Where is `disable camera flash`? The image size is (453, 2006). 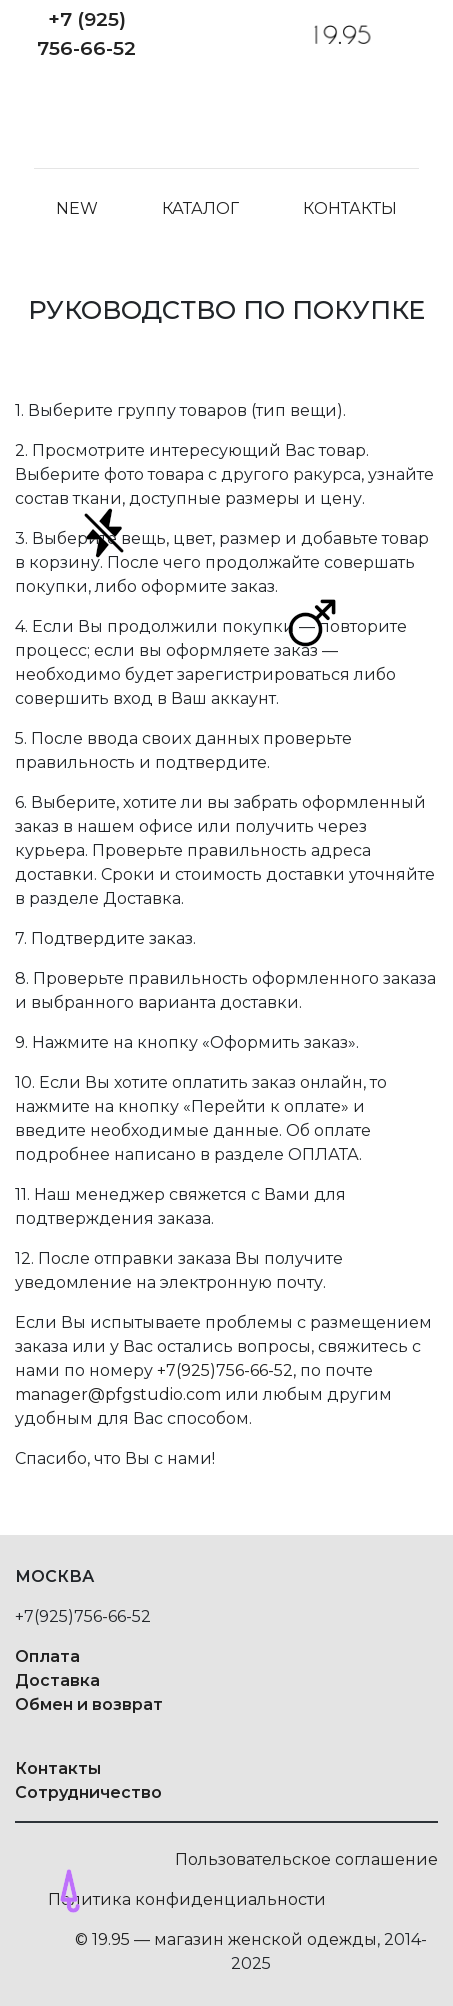
disable camera flash is located at coordinates (104, 533).